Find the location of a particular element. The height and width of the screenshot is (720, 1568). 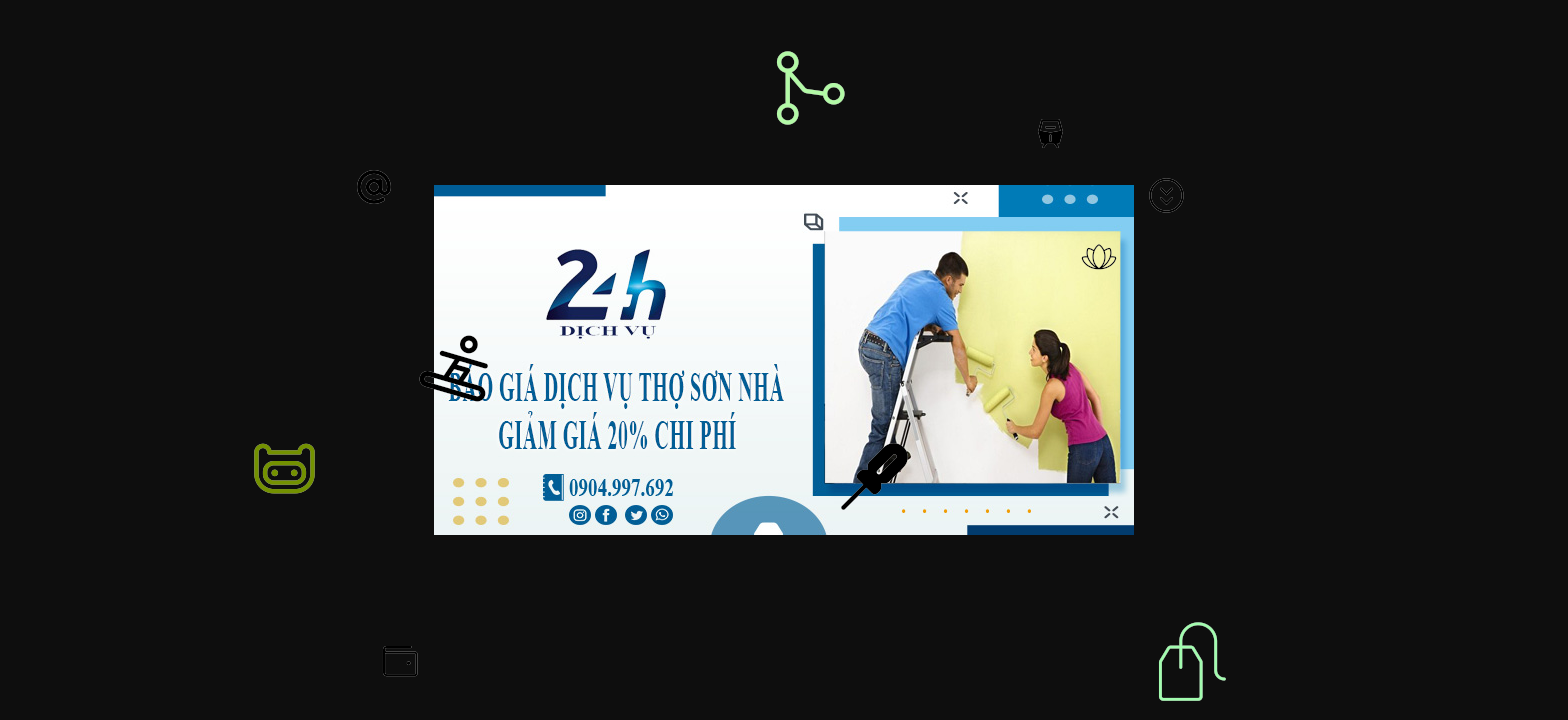

access settings or configuration options is located at coordinates (874, 476).